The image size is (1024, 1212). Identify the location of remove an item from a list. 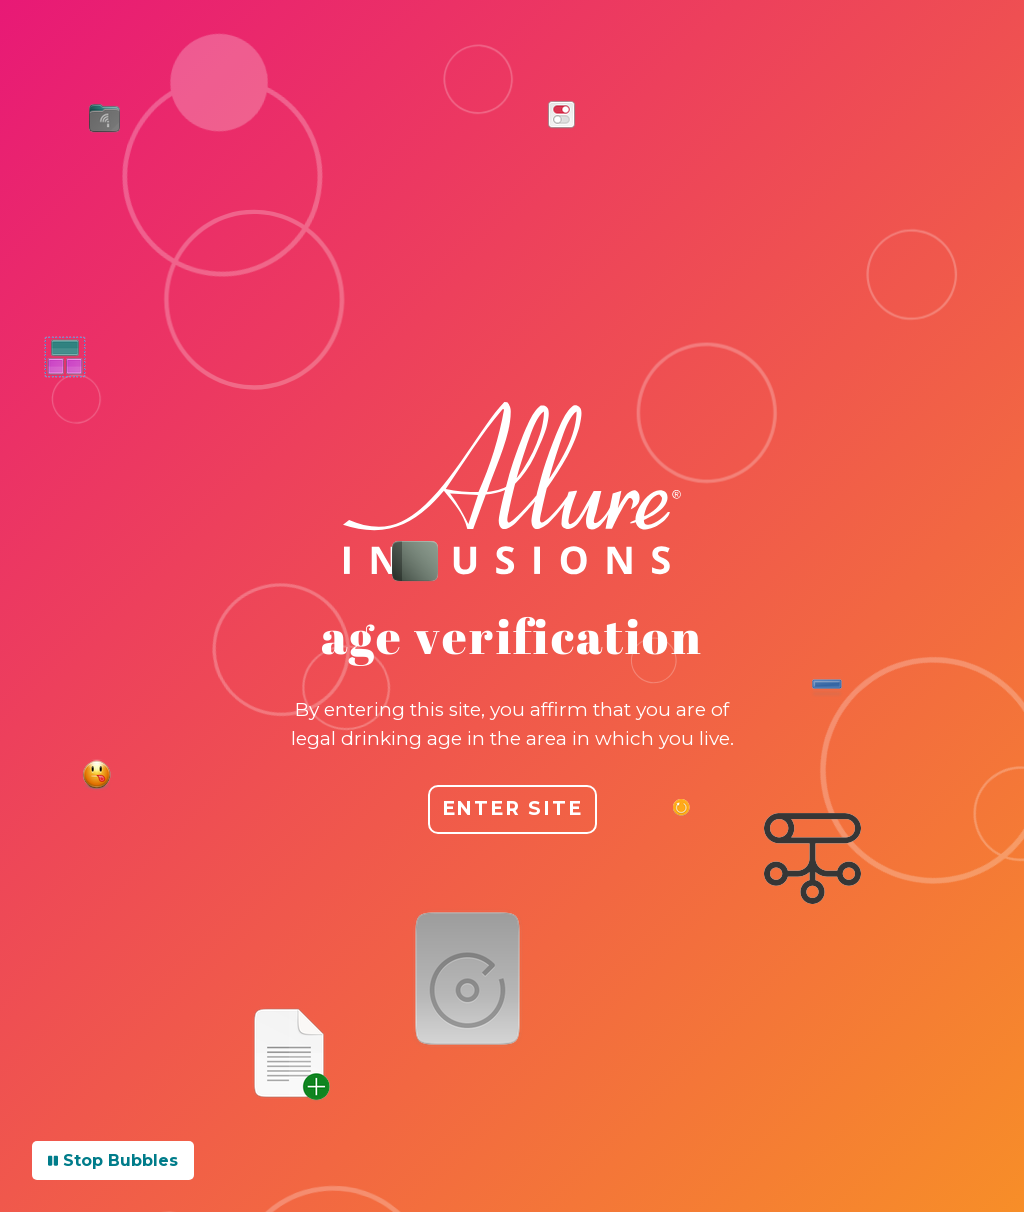
(826, 685).